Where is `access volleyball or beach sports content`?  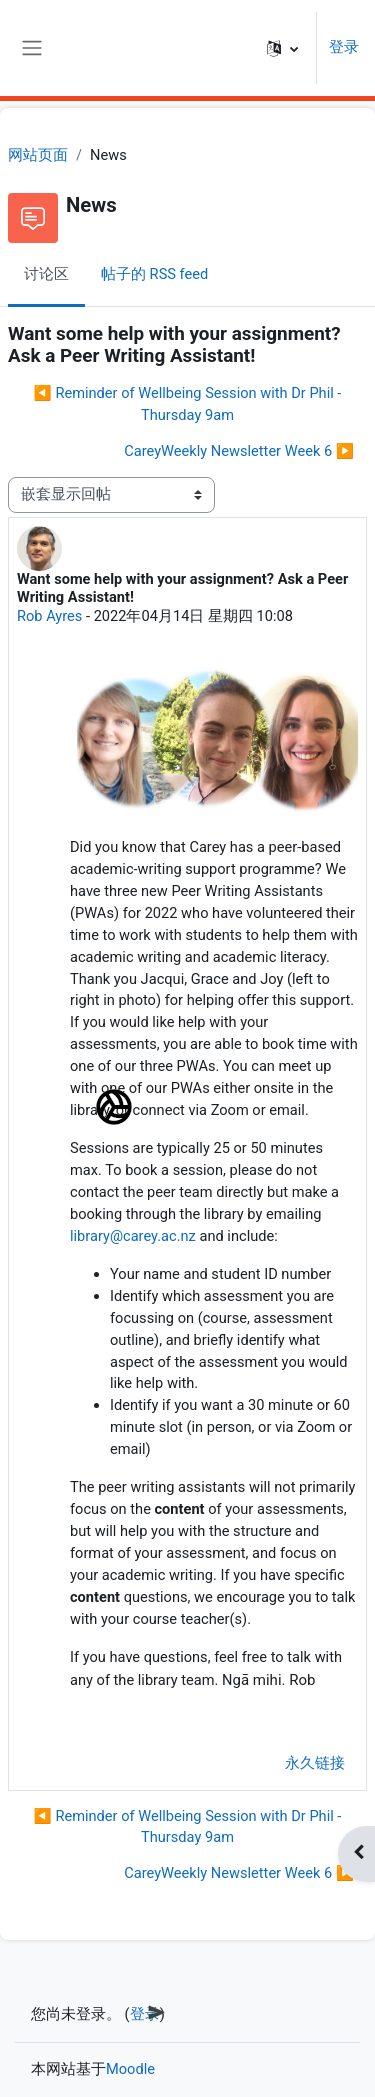
access volleyball or beach sports content is located at coordinates (114, 1107).